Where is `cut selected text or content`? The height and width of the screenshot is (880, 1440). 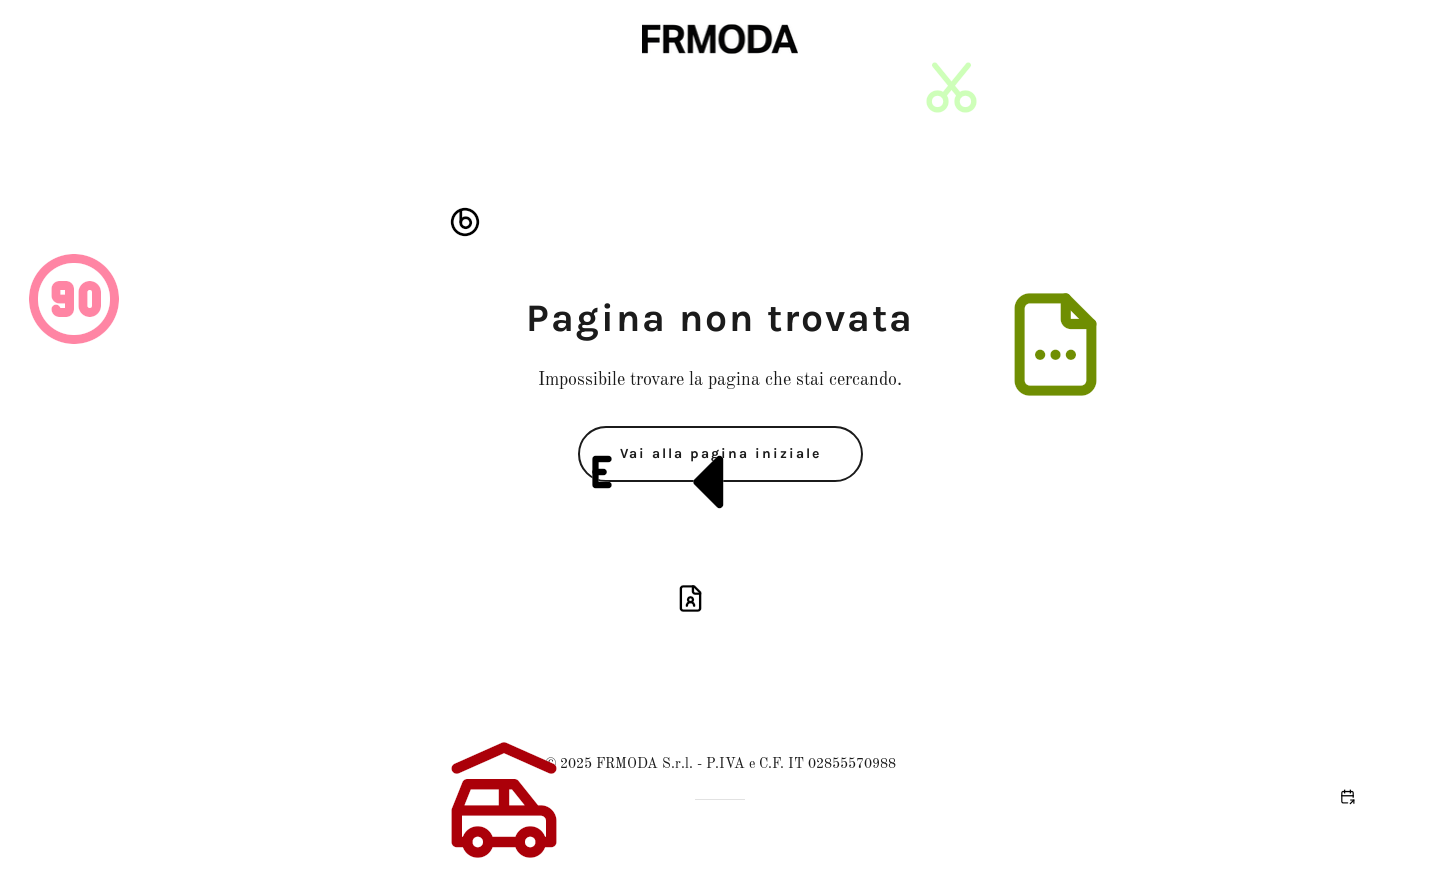 cut selected text or content is located at coordinates (951, 87).